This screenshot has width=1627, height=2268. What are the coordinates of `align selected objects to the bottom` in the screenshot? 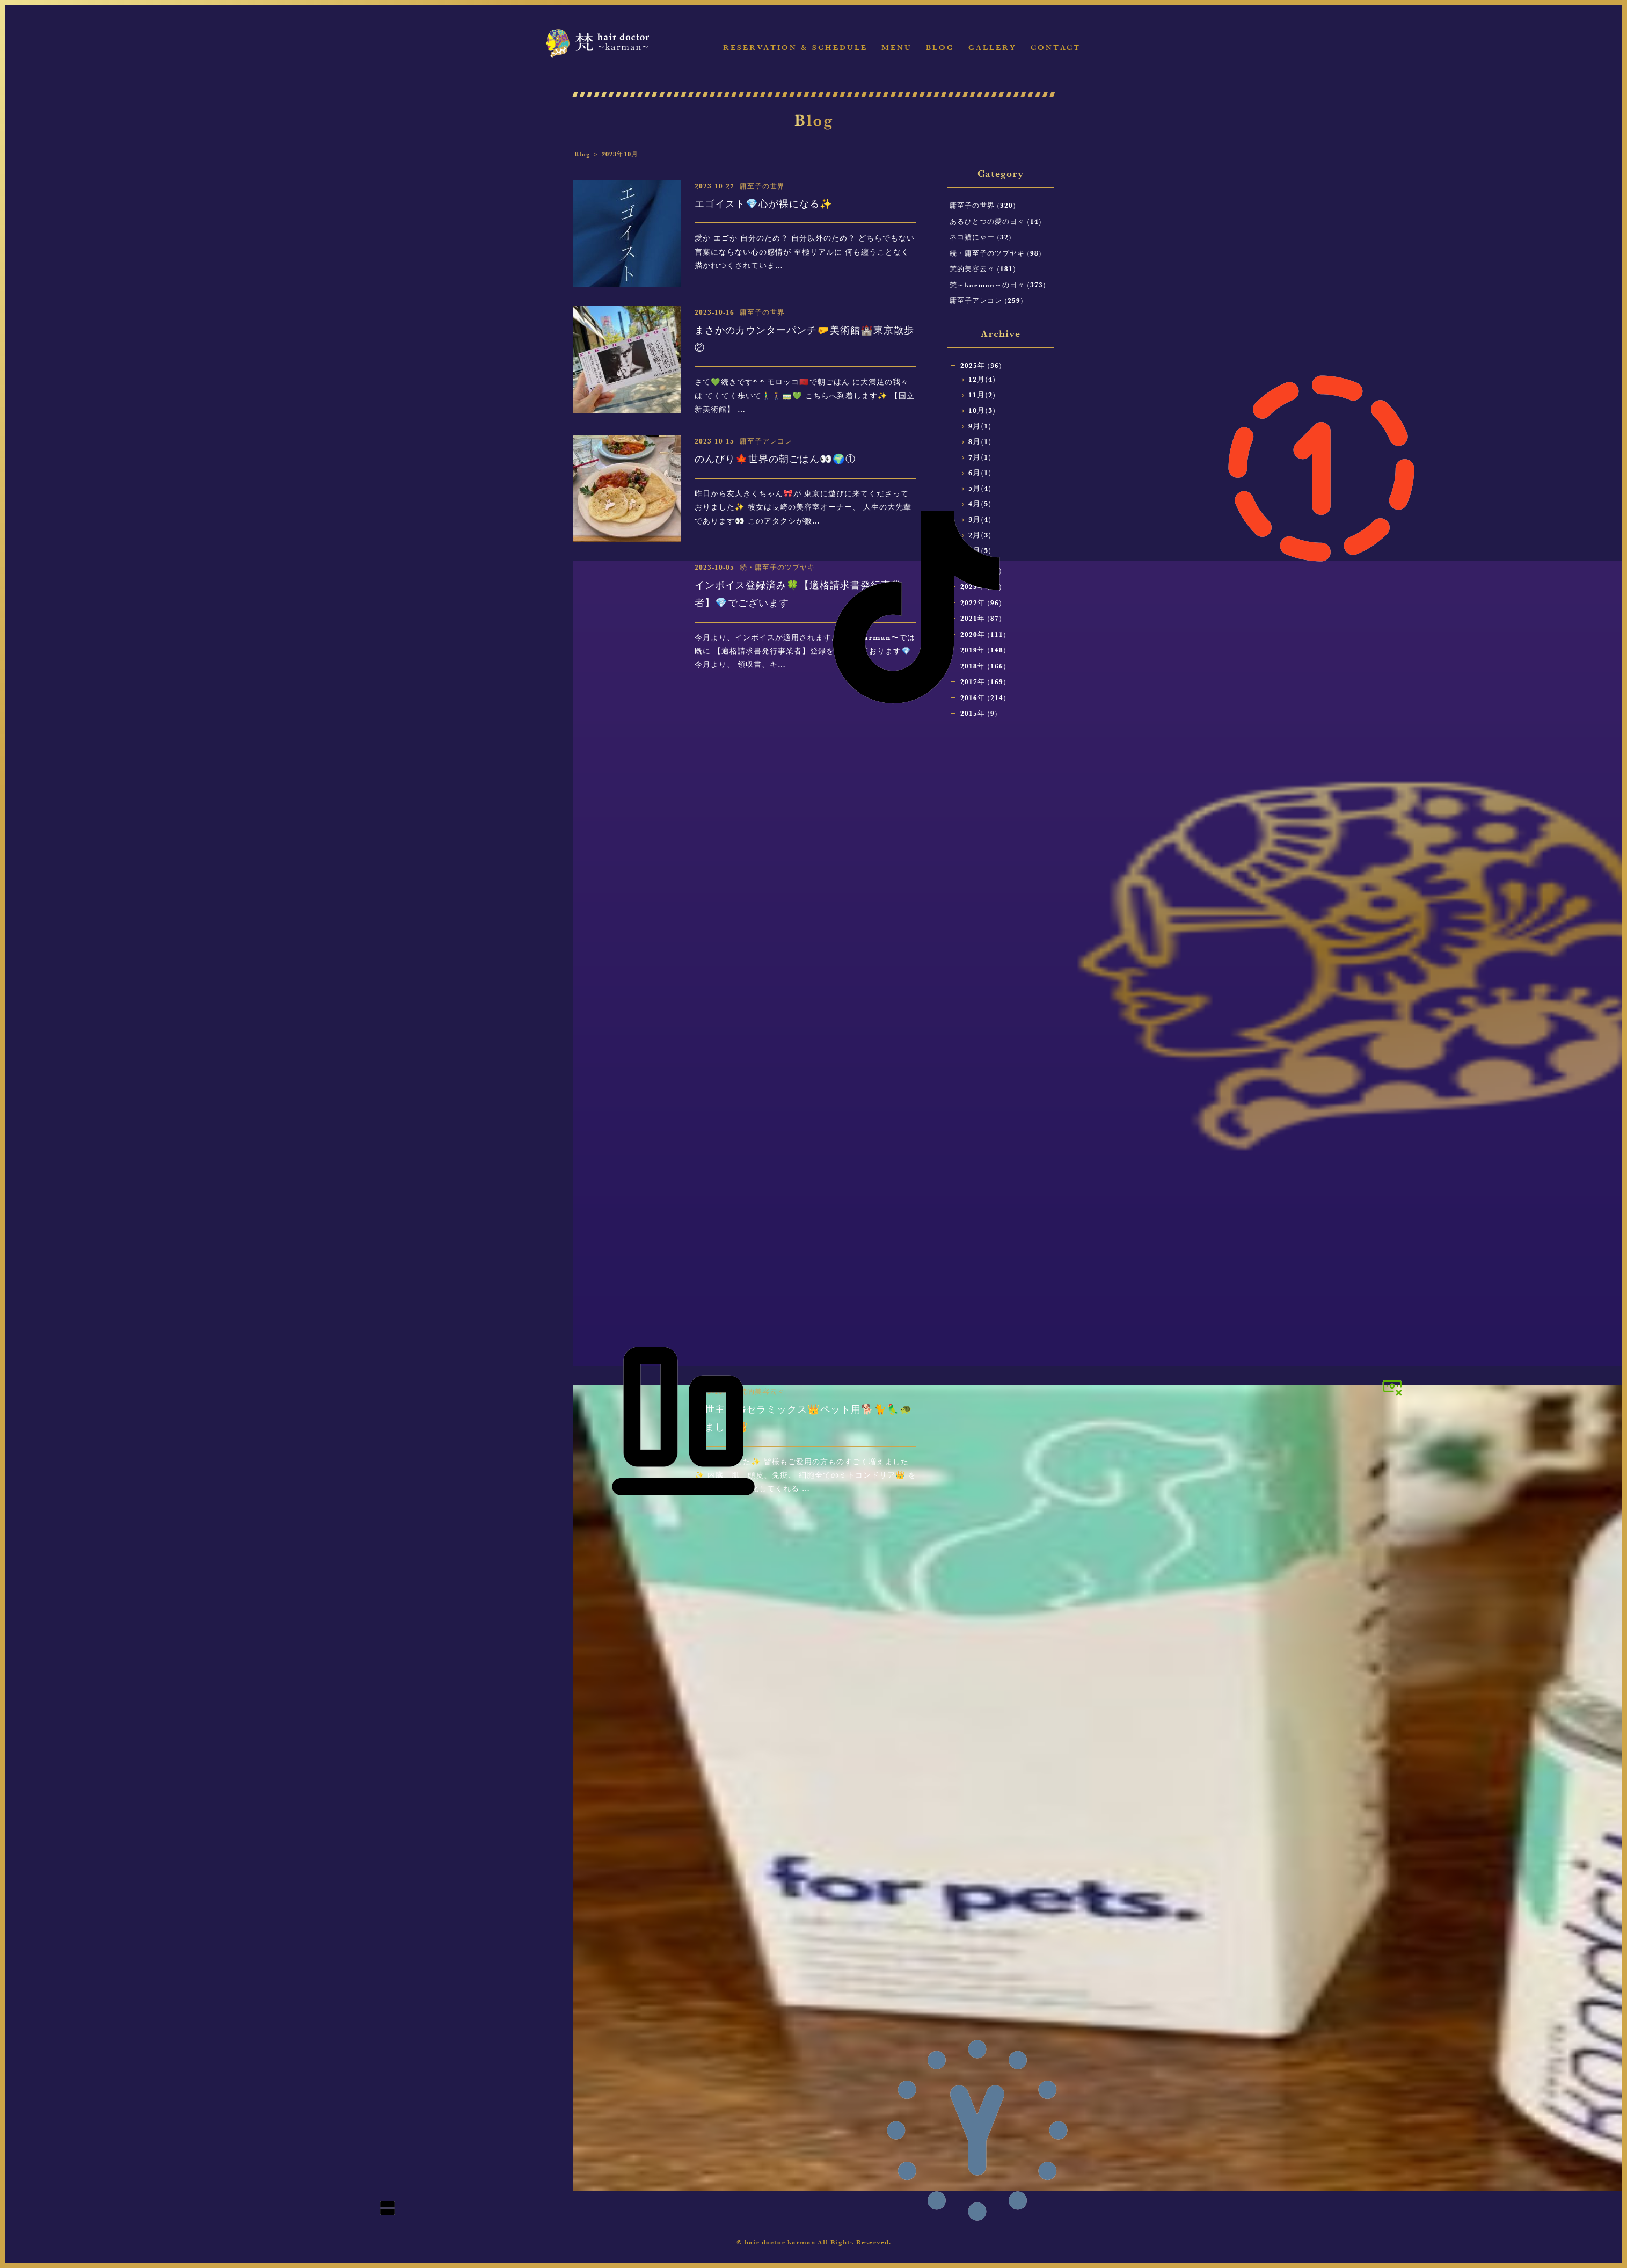 It's located at (683, 1424).